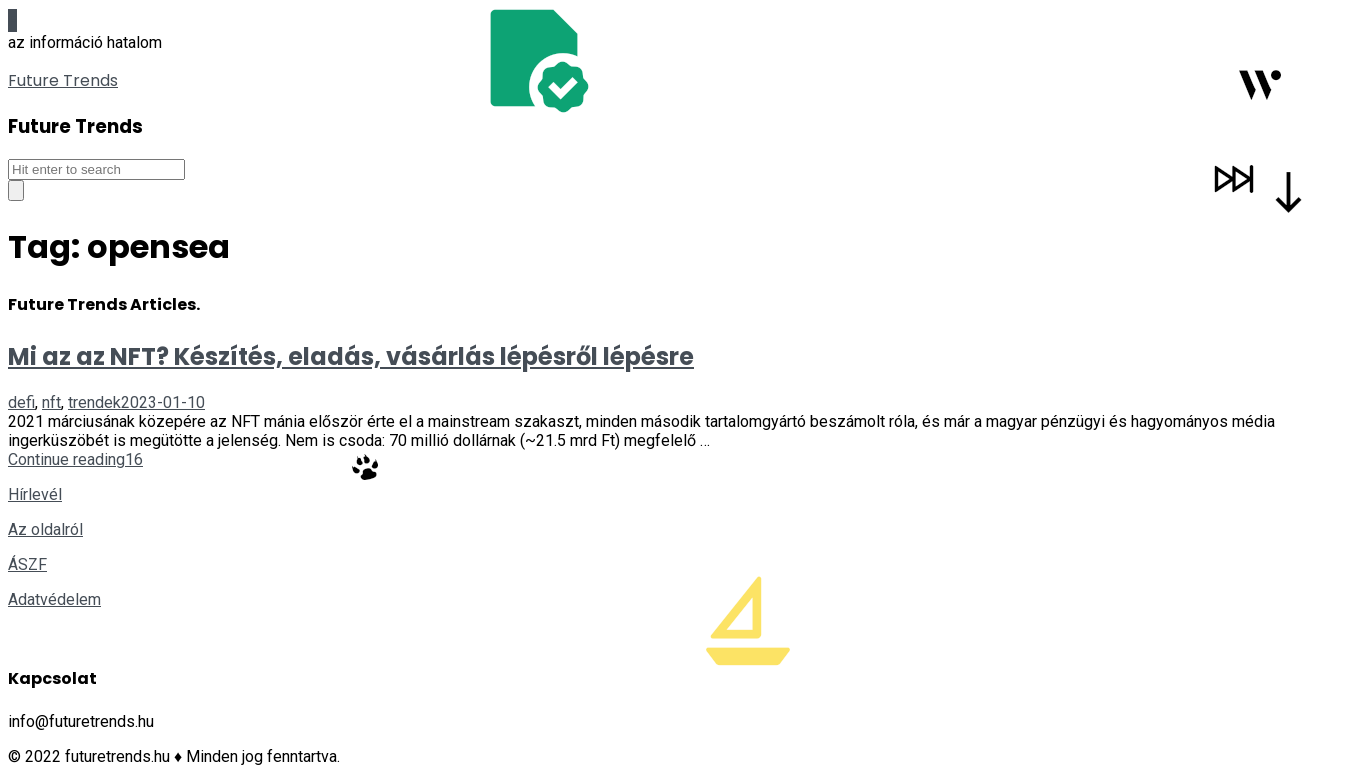  What do you see at coordinates (1260, 85) in the screenshot?
I see `open the Wantedly app` at bounding box center [1260, 85].